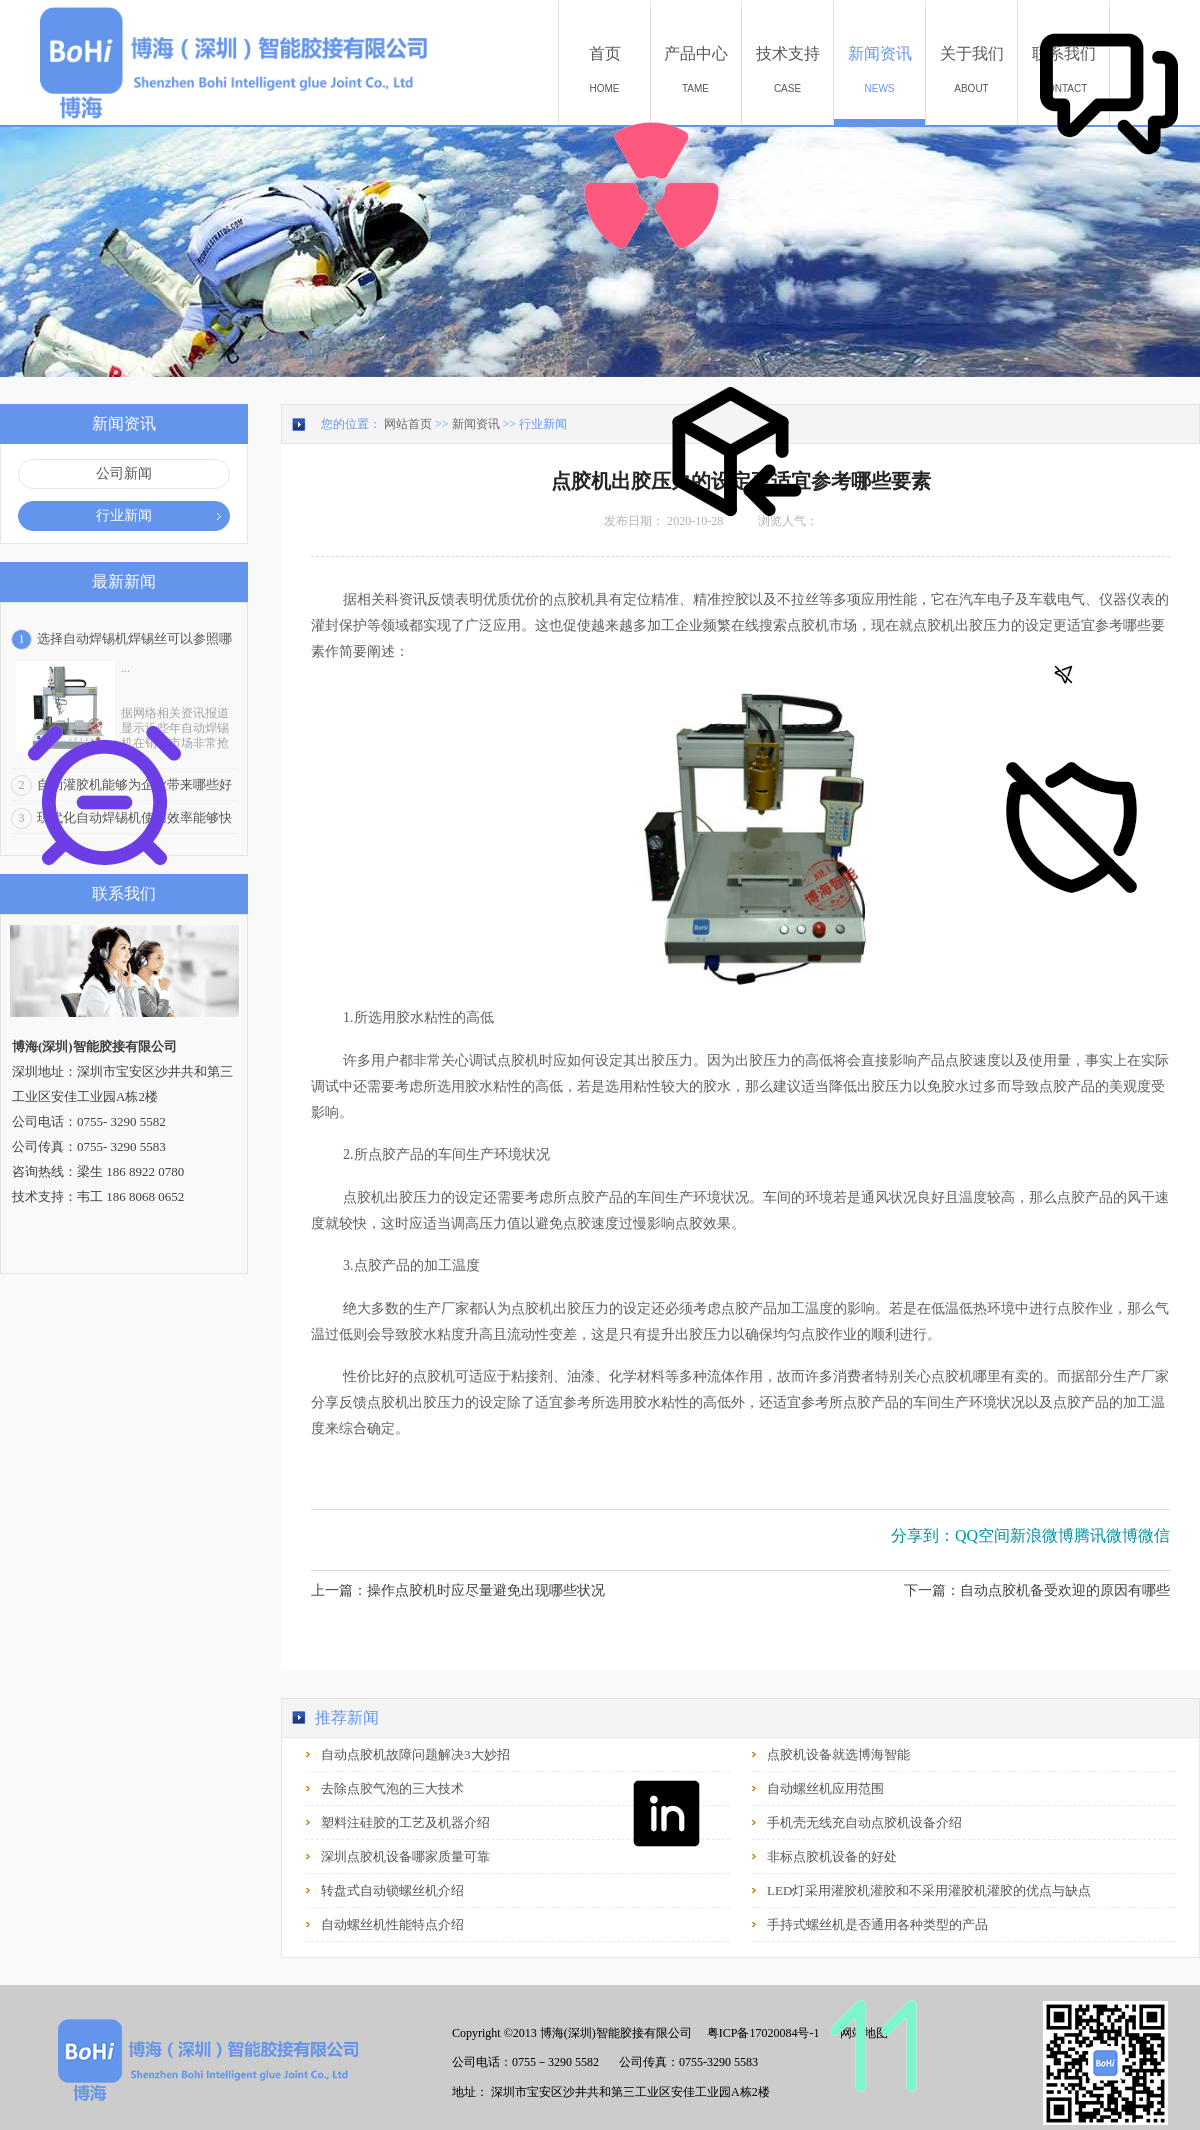  Describe the element at coordinates (881, 2046) in the screenshot. I see `indicates item number 11 in a list or sequence` at that location.